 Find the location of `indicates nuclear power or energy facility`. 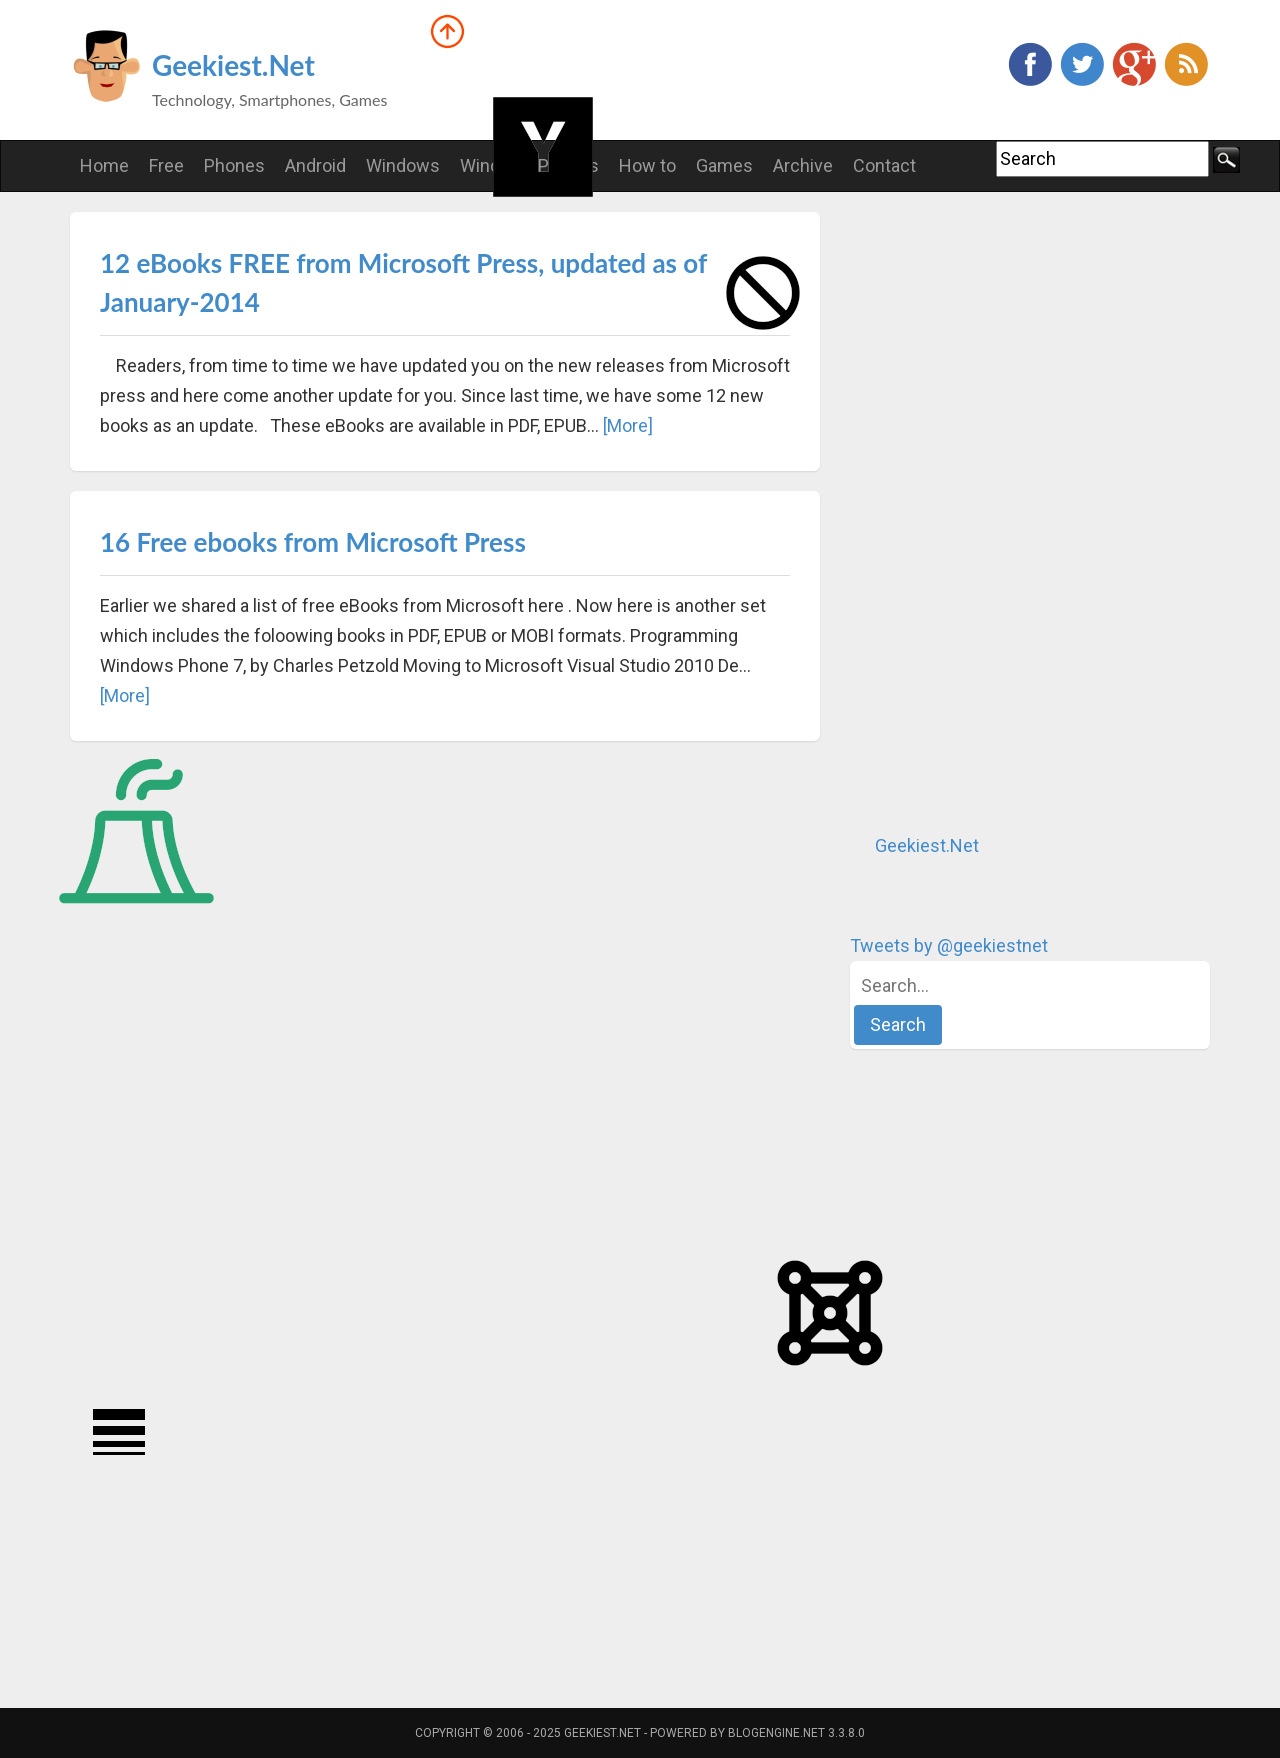

indicates nuclear power or energy facility is located at coordinates (136, 841).